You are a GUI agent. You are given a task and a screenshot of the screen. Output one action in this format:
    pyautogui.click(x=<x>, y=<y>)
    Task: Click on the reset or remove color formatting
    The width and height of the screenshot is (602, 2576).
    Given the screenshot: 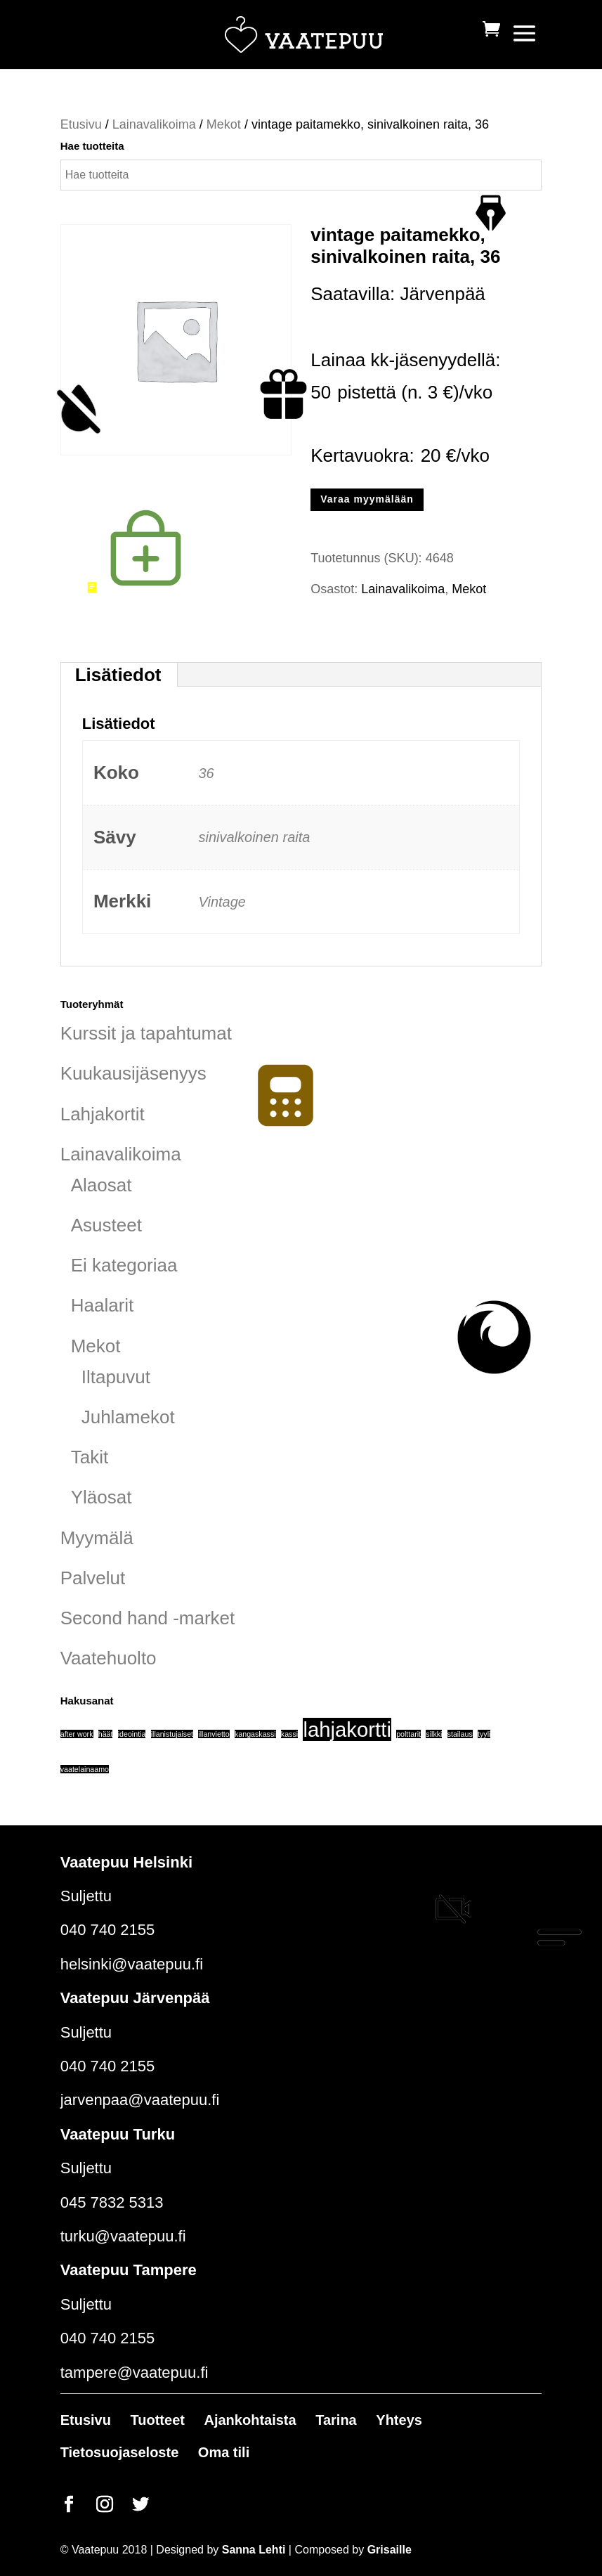 What is the action you would take?
    pyautogui.click(x=79, y=408)
    